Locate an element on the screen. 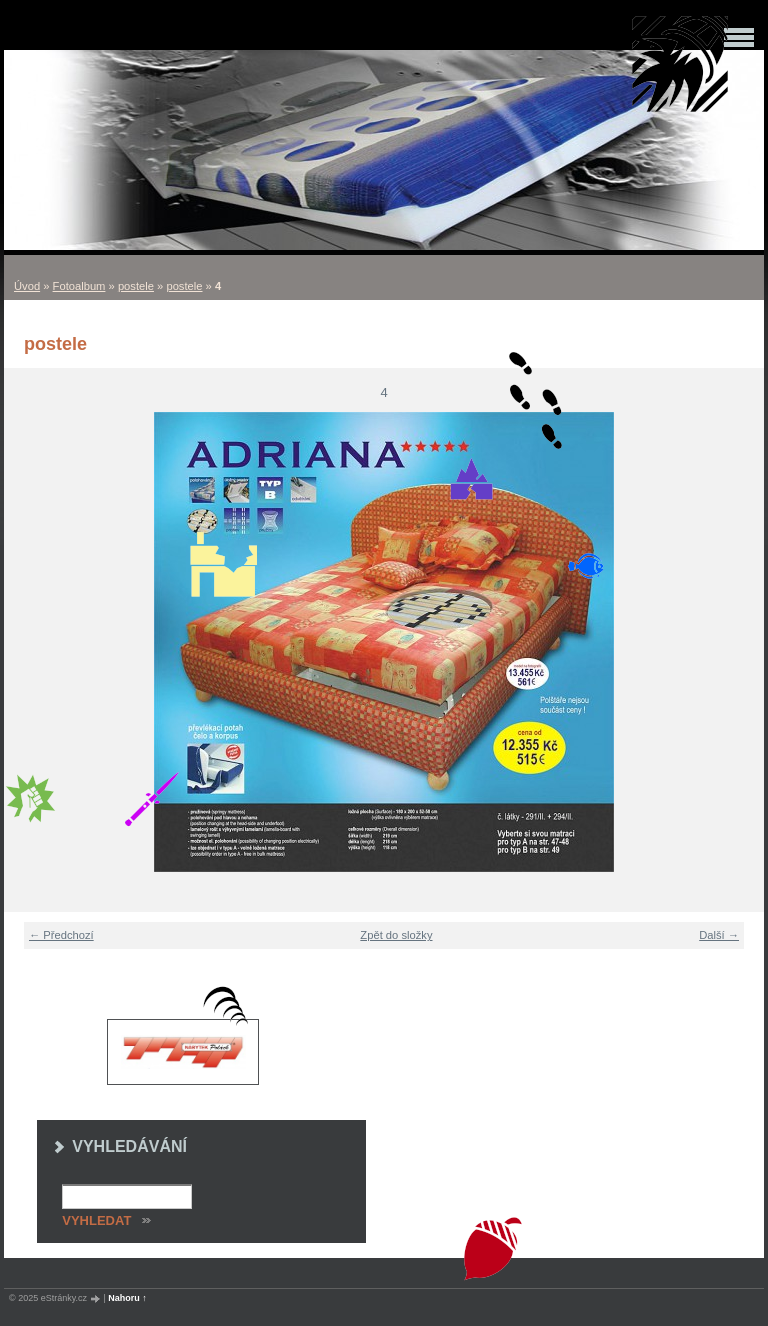 The width and height of the screenshot is (768, 1326). report property damage is located at coordinates (222, 562).